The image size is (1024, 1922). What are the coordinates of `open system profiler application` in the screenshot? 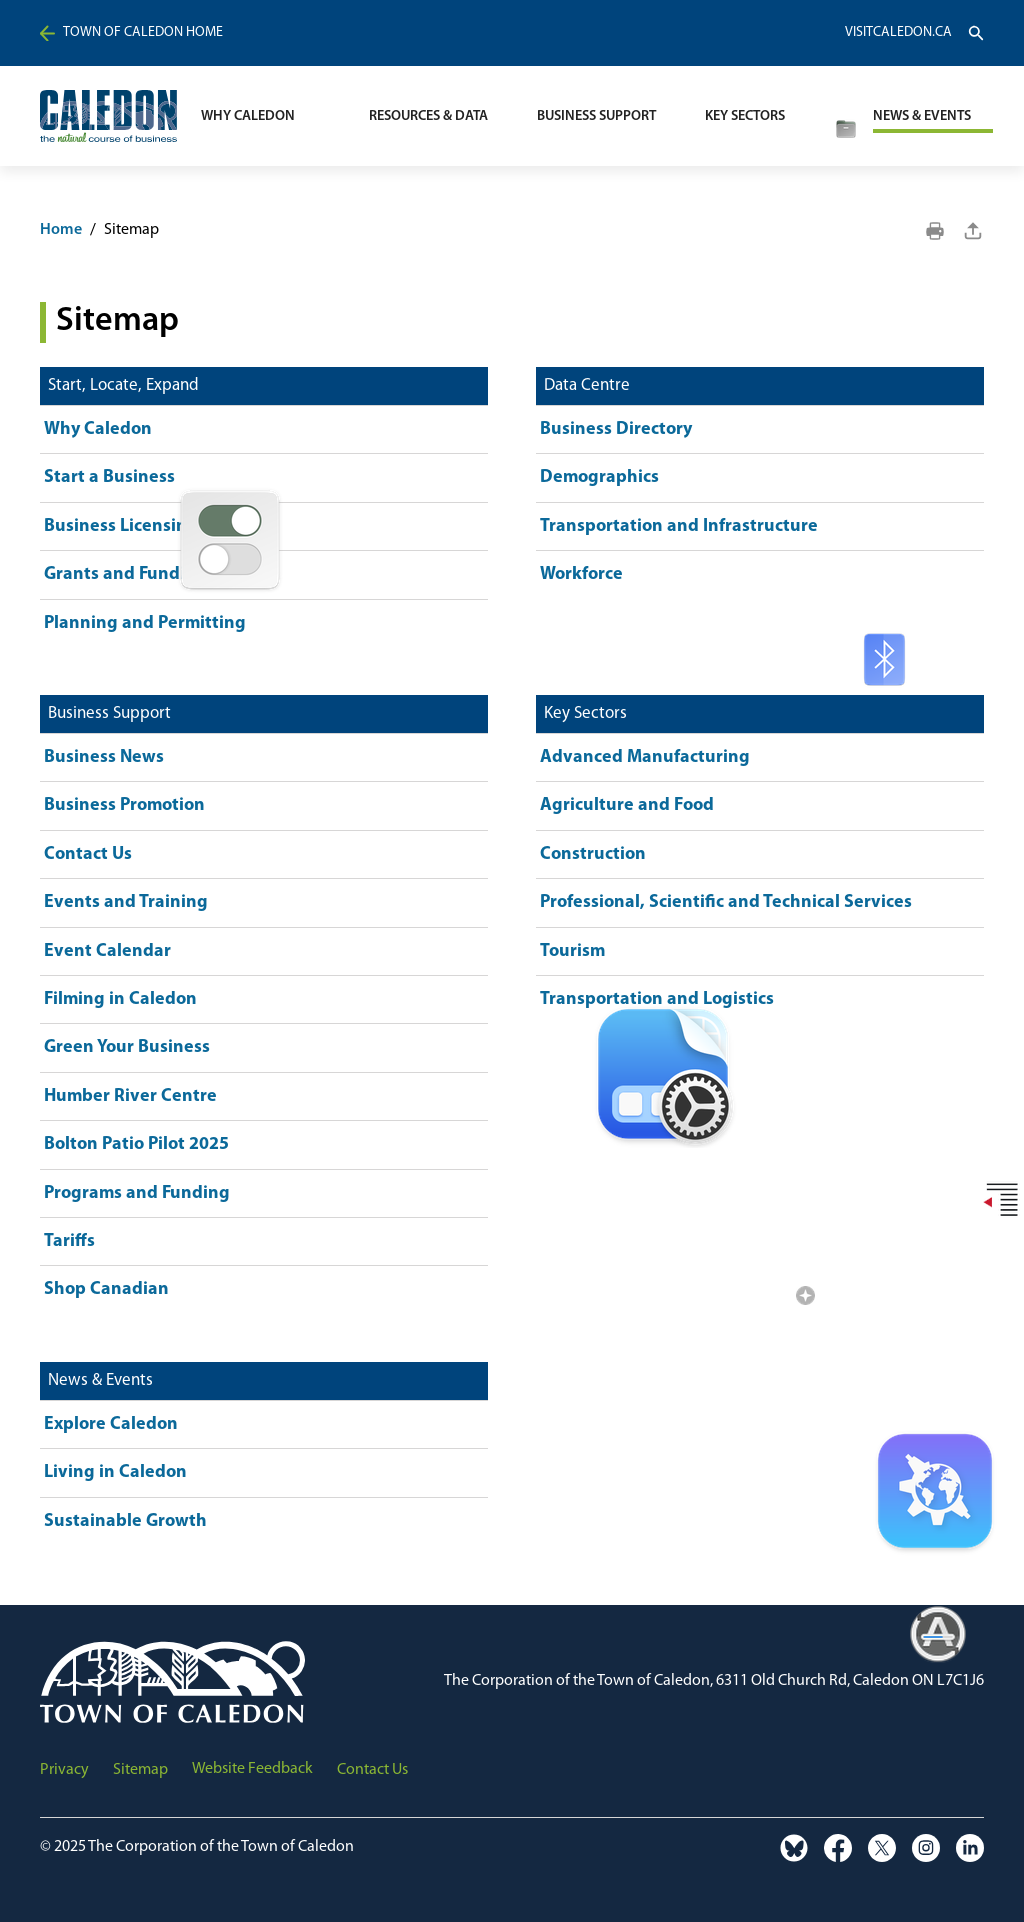 It's located at (663, 1074).